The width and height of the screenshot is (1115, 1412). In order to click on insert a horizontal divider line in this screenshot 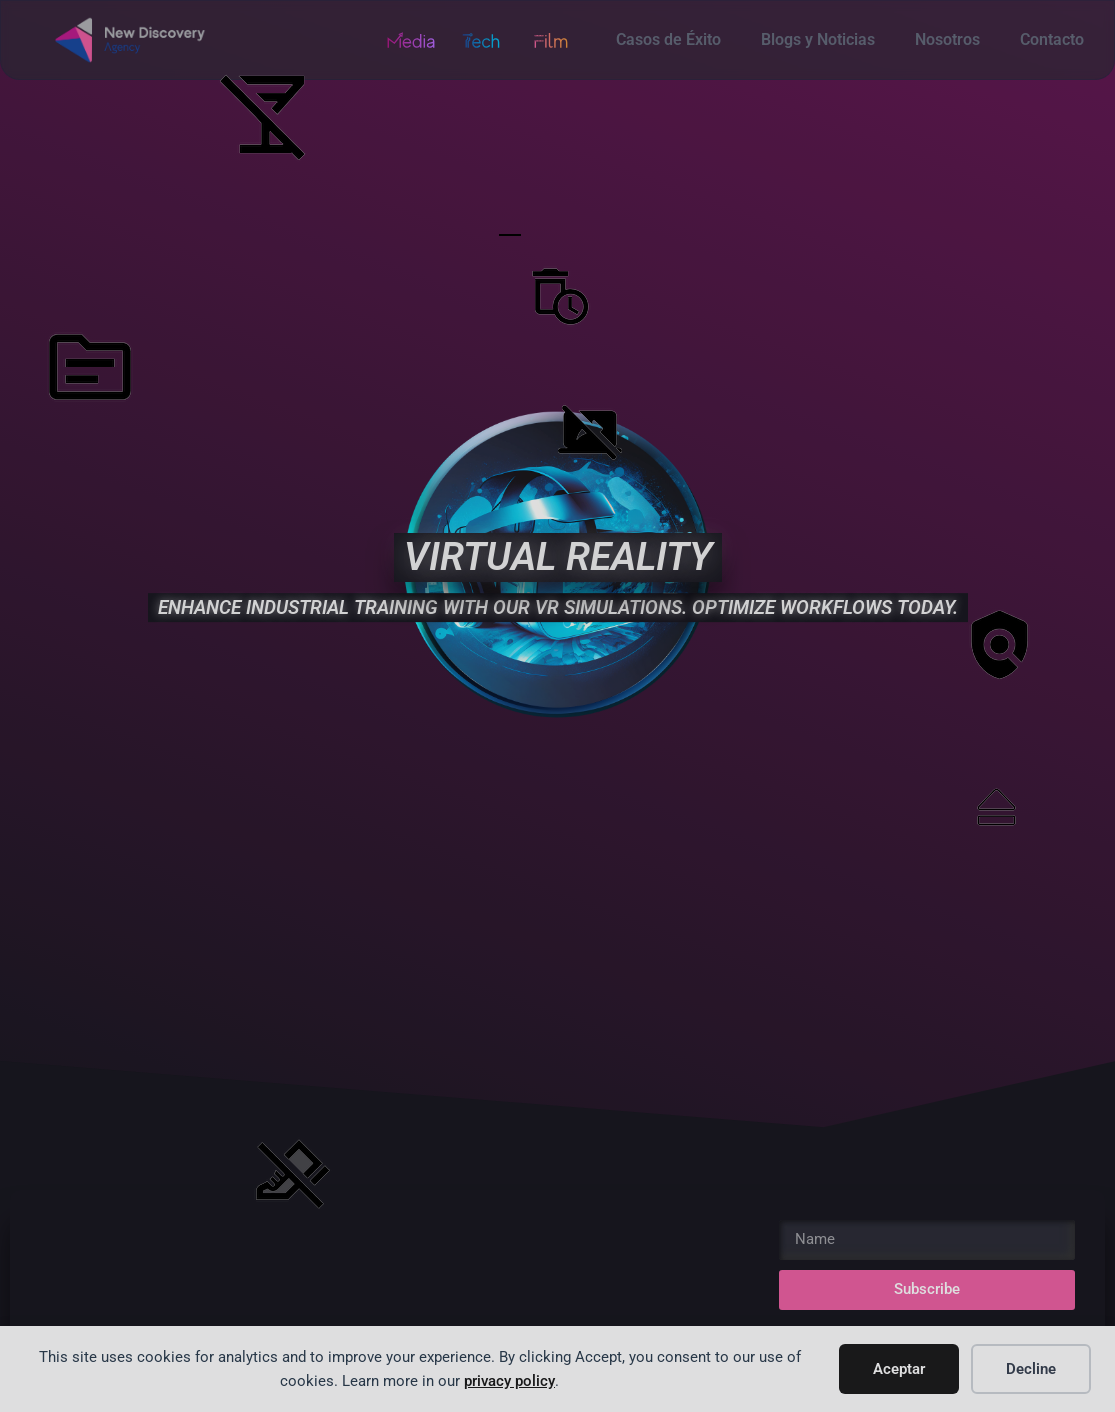, I will do `click(510, 235)`.